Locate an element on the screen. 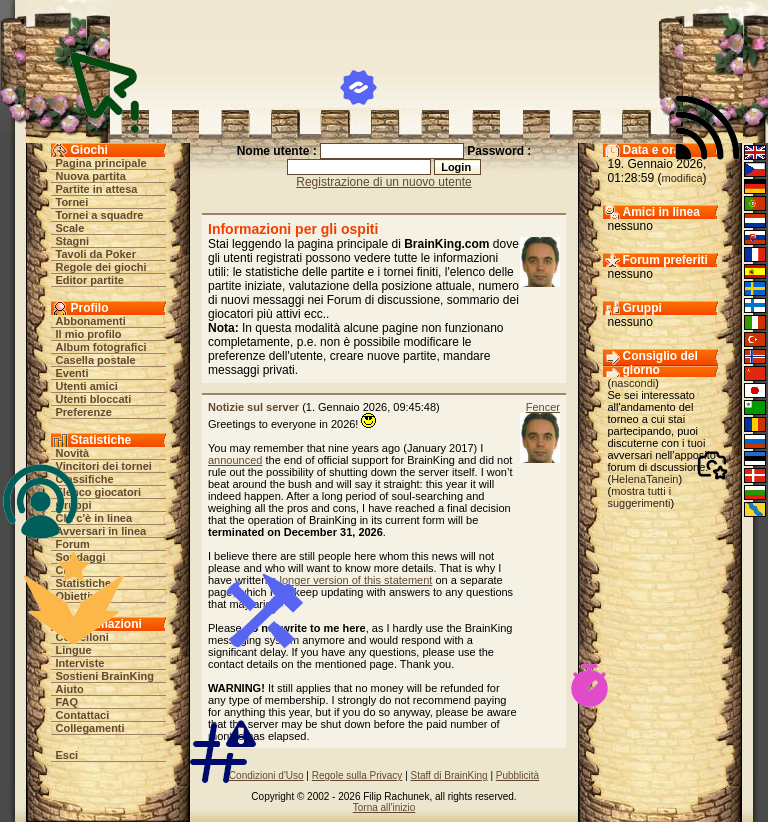  discord hypesquad events badge is located at coordinates (74, 598).